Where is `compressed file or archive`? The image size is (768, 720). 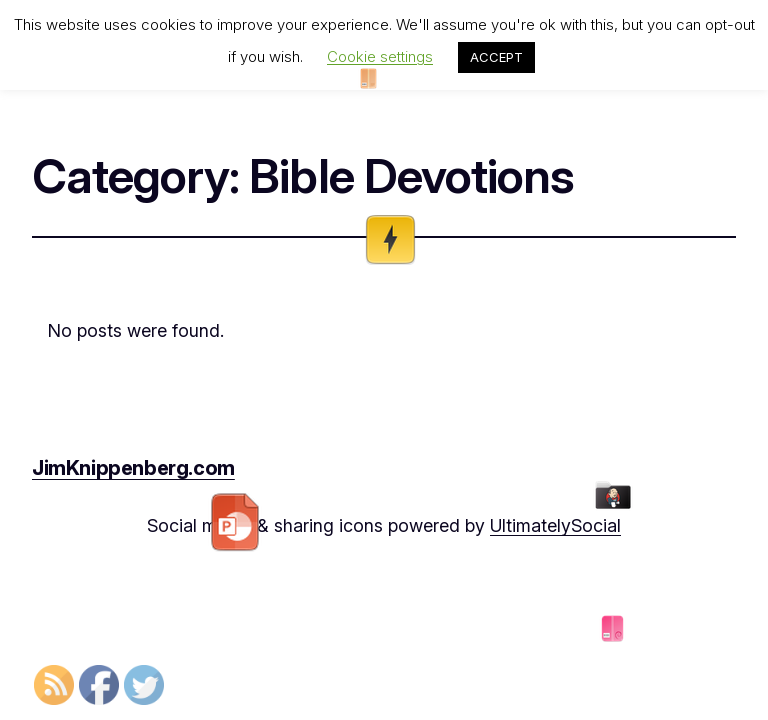 compressed file or archive is located at coordinates (368, 78).